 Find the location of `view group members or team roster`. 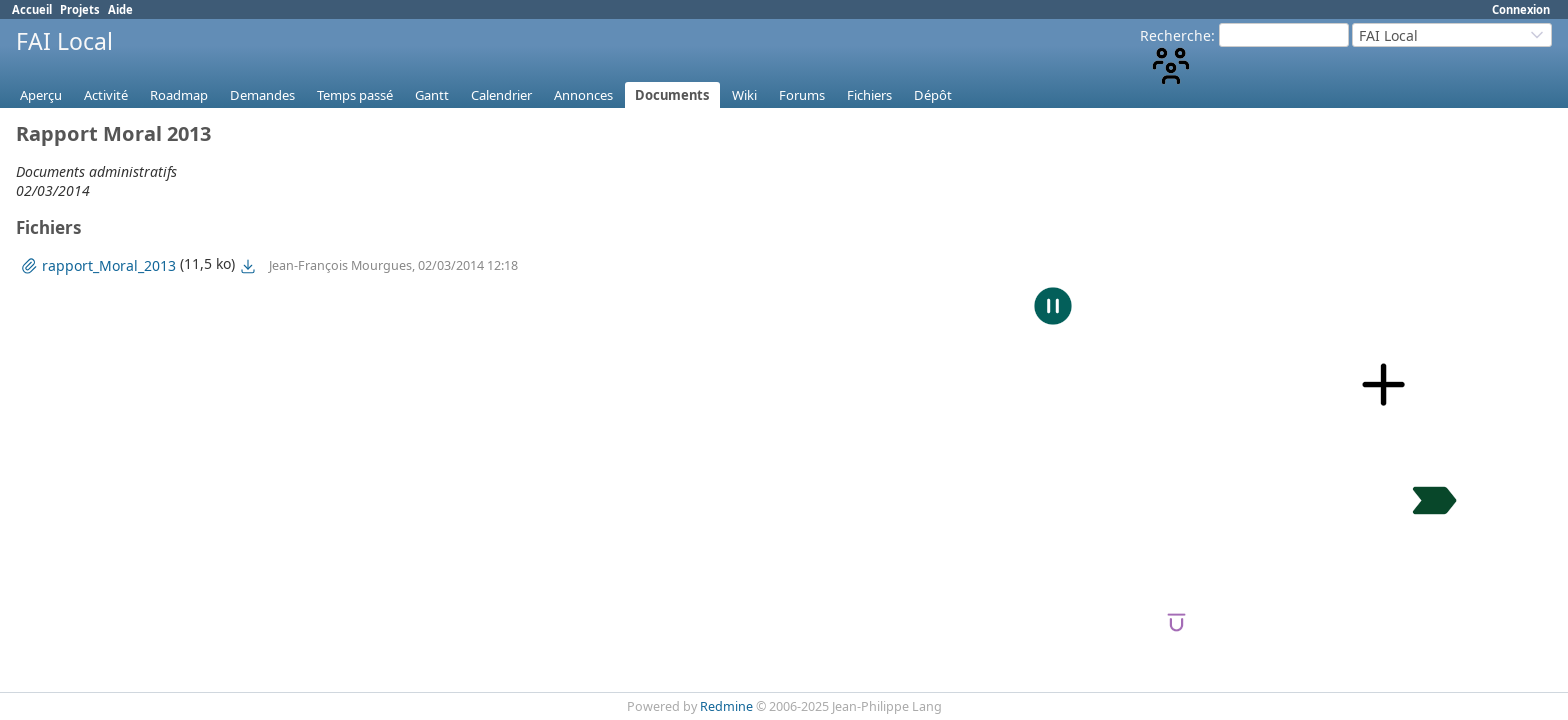

view group members or team roster is located at coordinates (1171, 66).